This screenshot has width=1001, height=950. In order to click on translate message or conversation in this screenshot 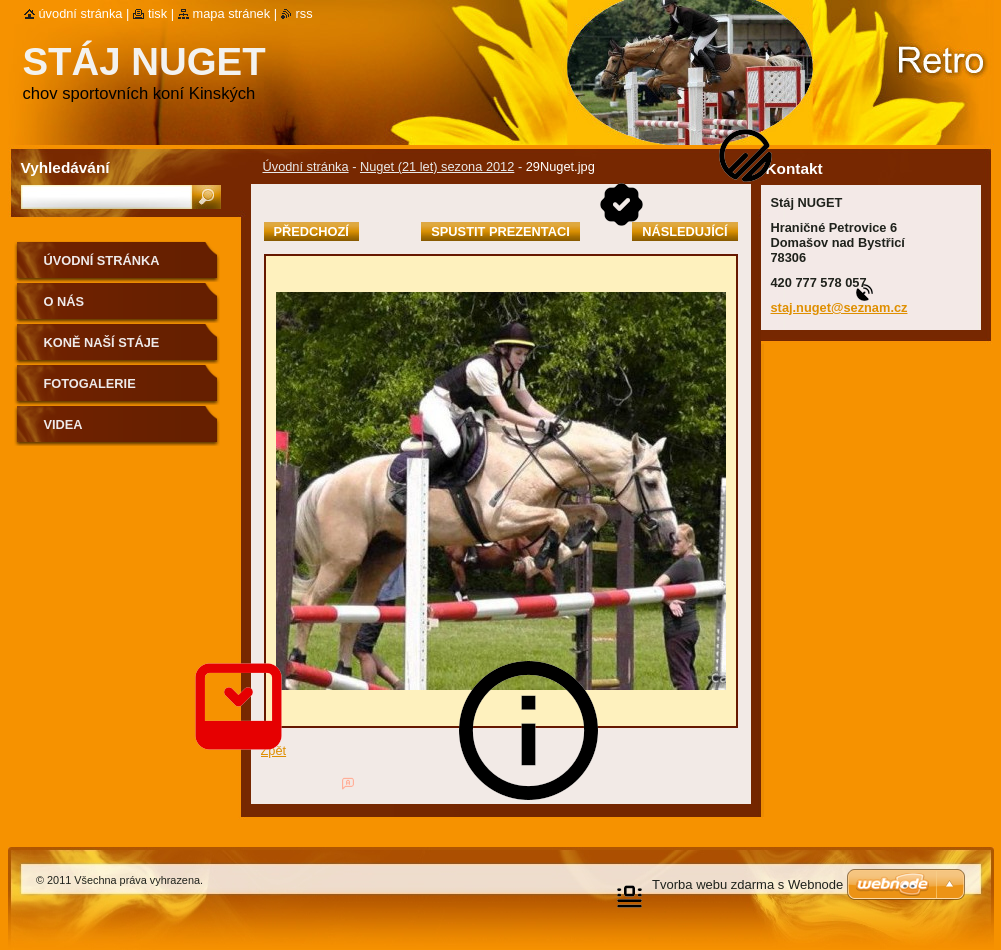, I will do `click(348, 783)`.